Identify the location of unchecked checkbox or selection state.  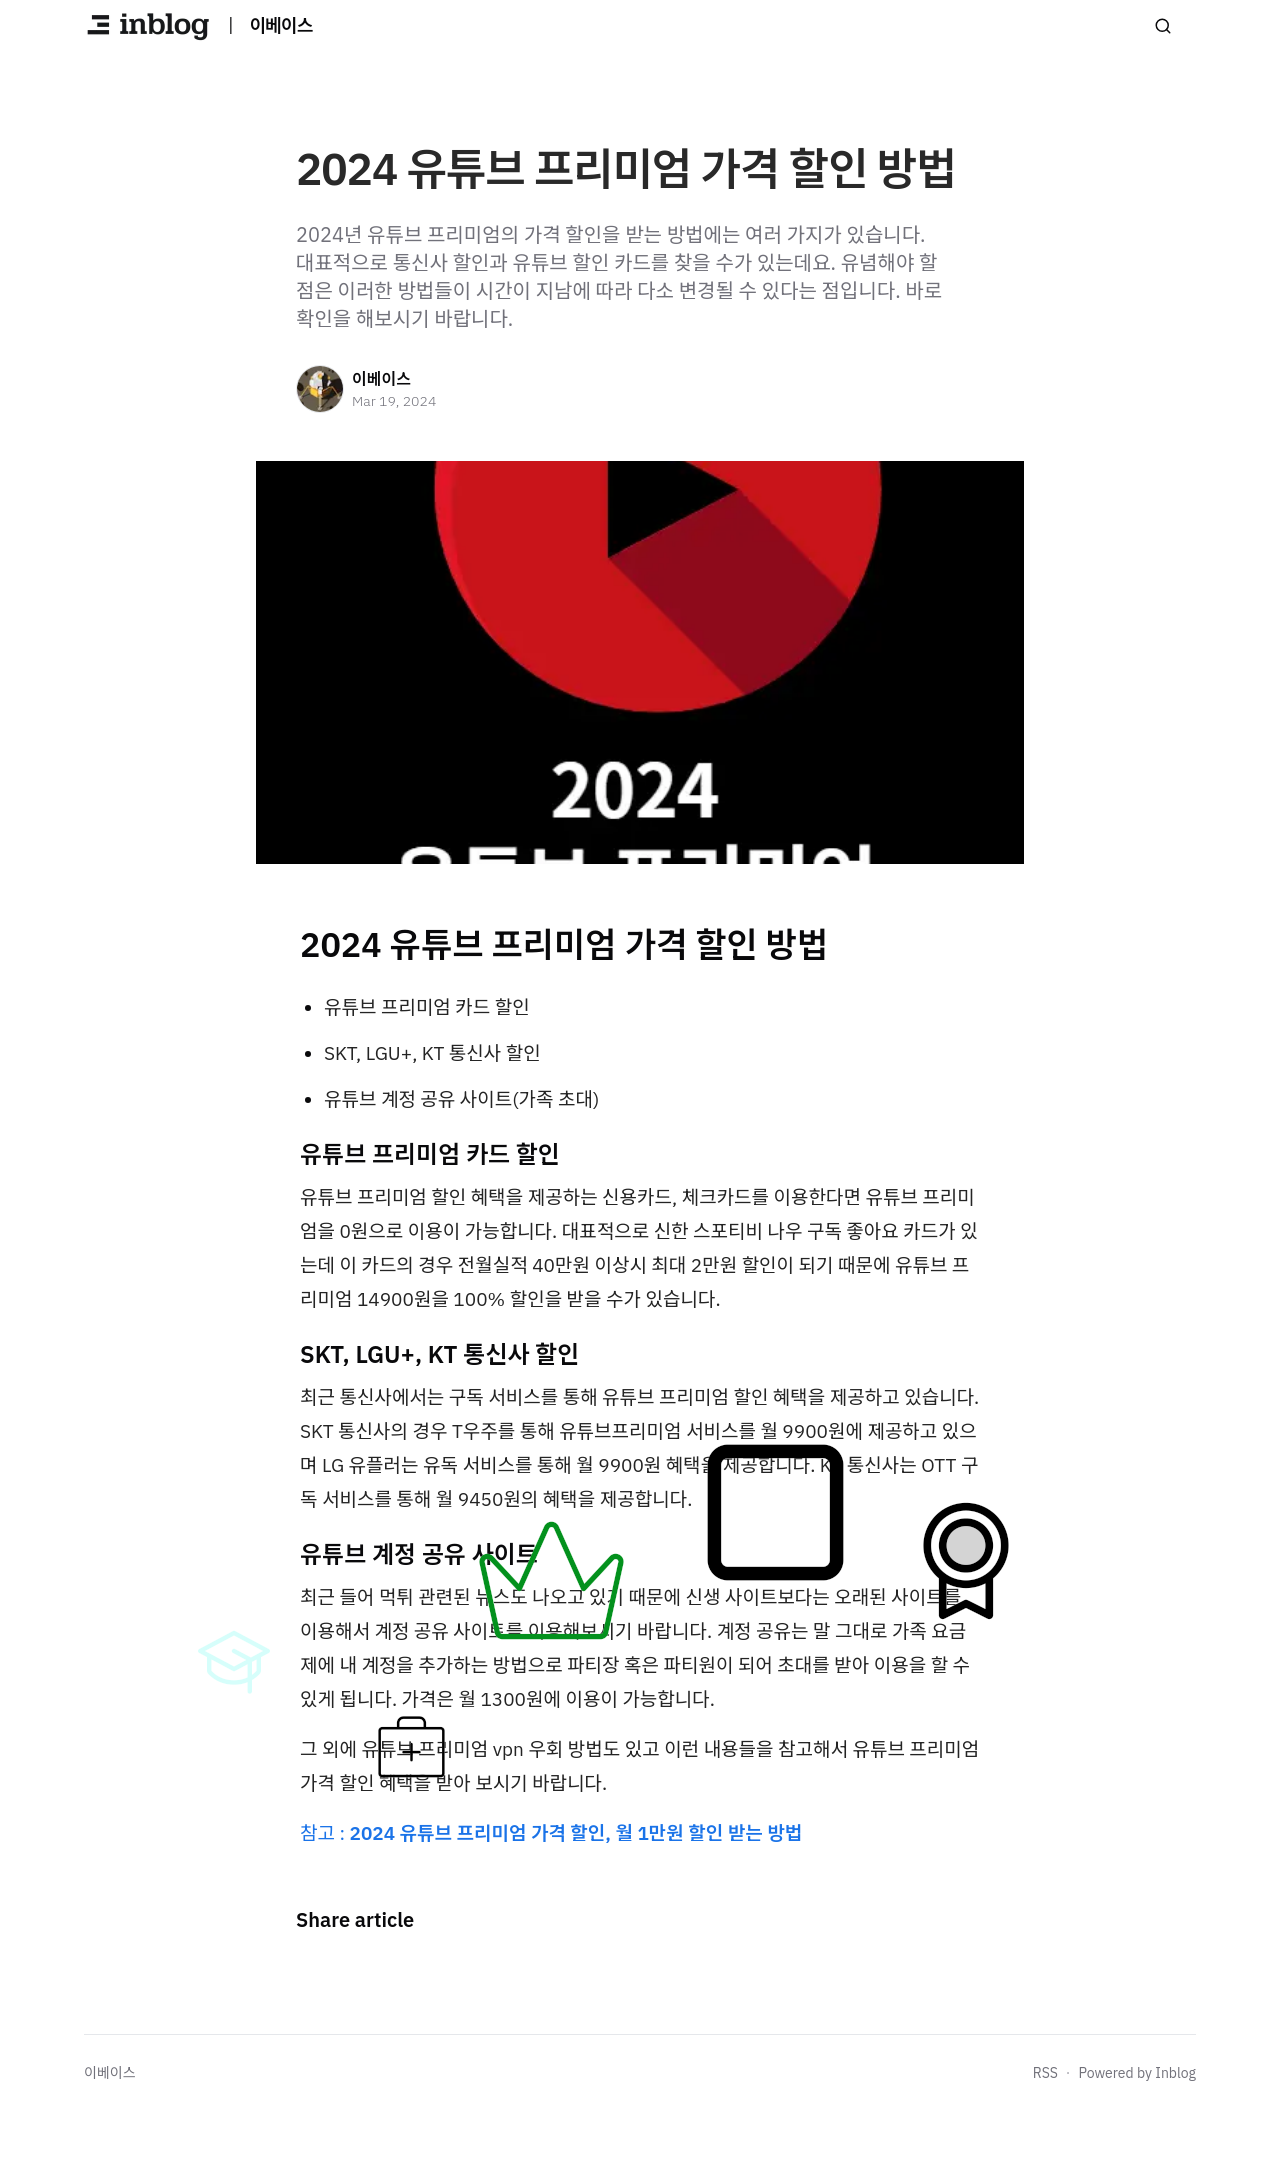
(775, 1512).